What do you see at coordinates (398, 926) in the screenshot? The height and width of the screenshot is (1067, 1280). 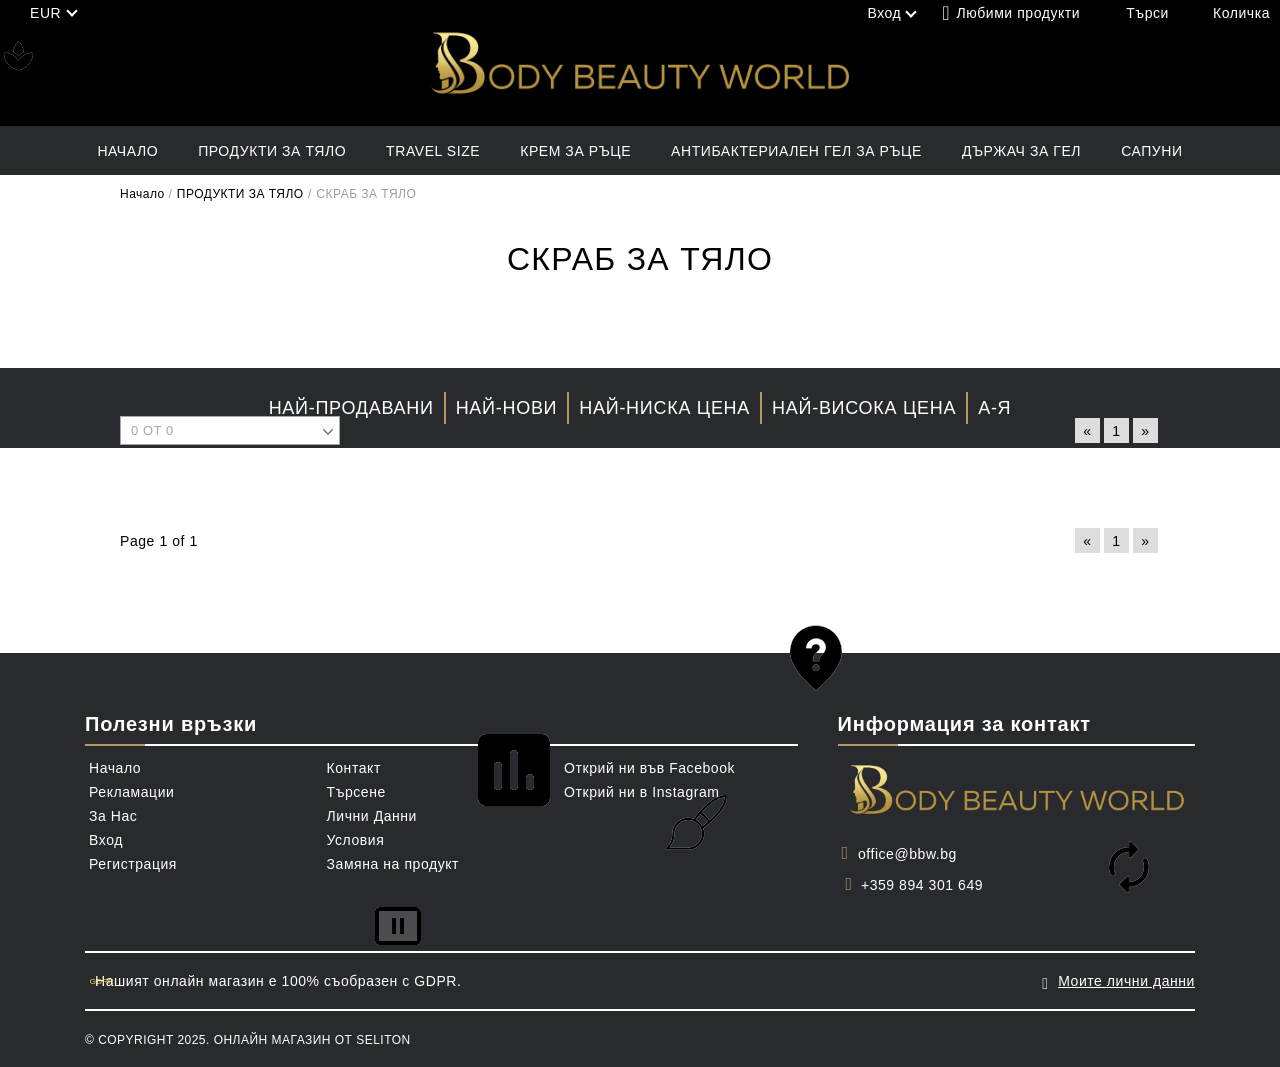 I see `pause an ongoing presentation` at bounding box center [398, 926].